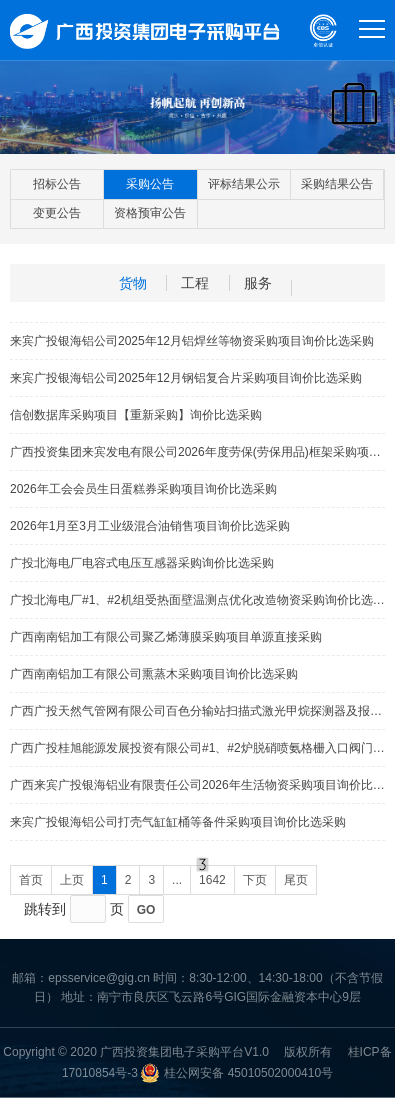 The width and height of the screenshot is (395, 1098). I want to click on indicates step three in a multi-step process, so click(202, 864).